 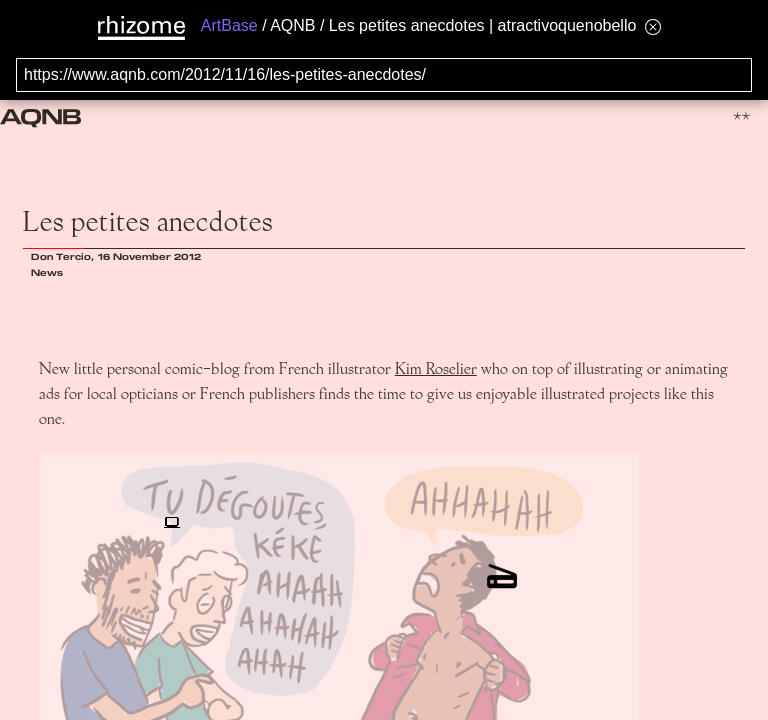 What do you see at coordinates (172, 523) in the screenshot?
I see `access windows laptop or PC settings` at bounding box center [172, 523].